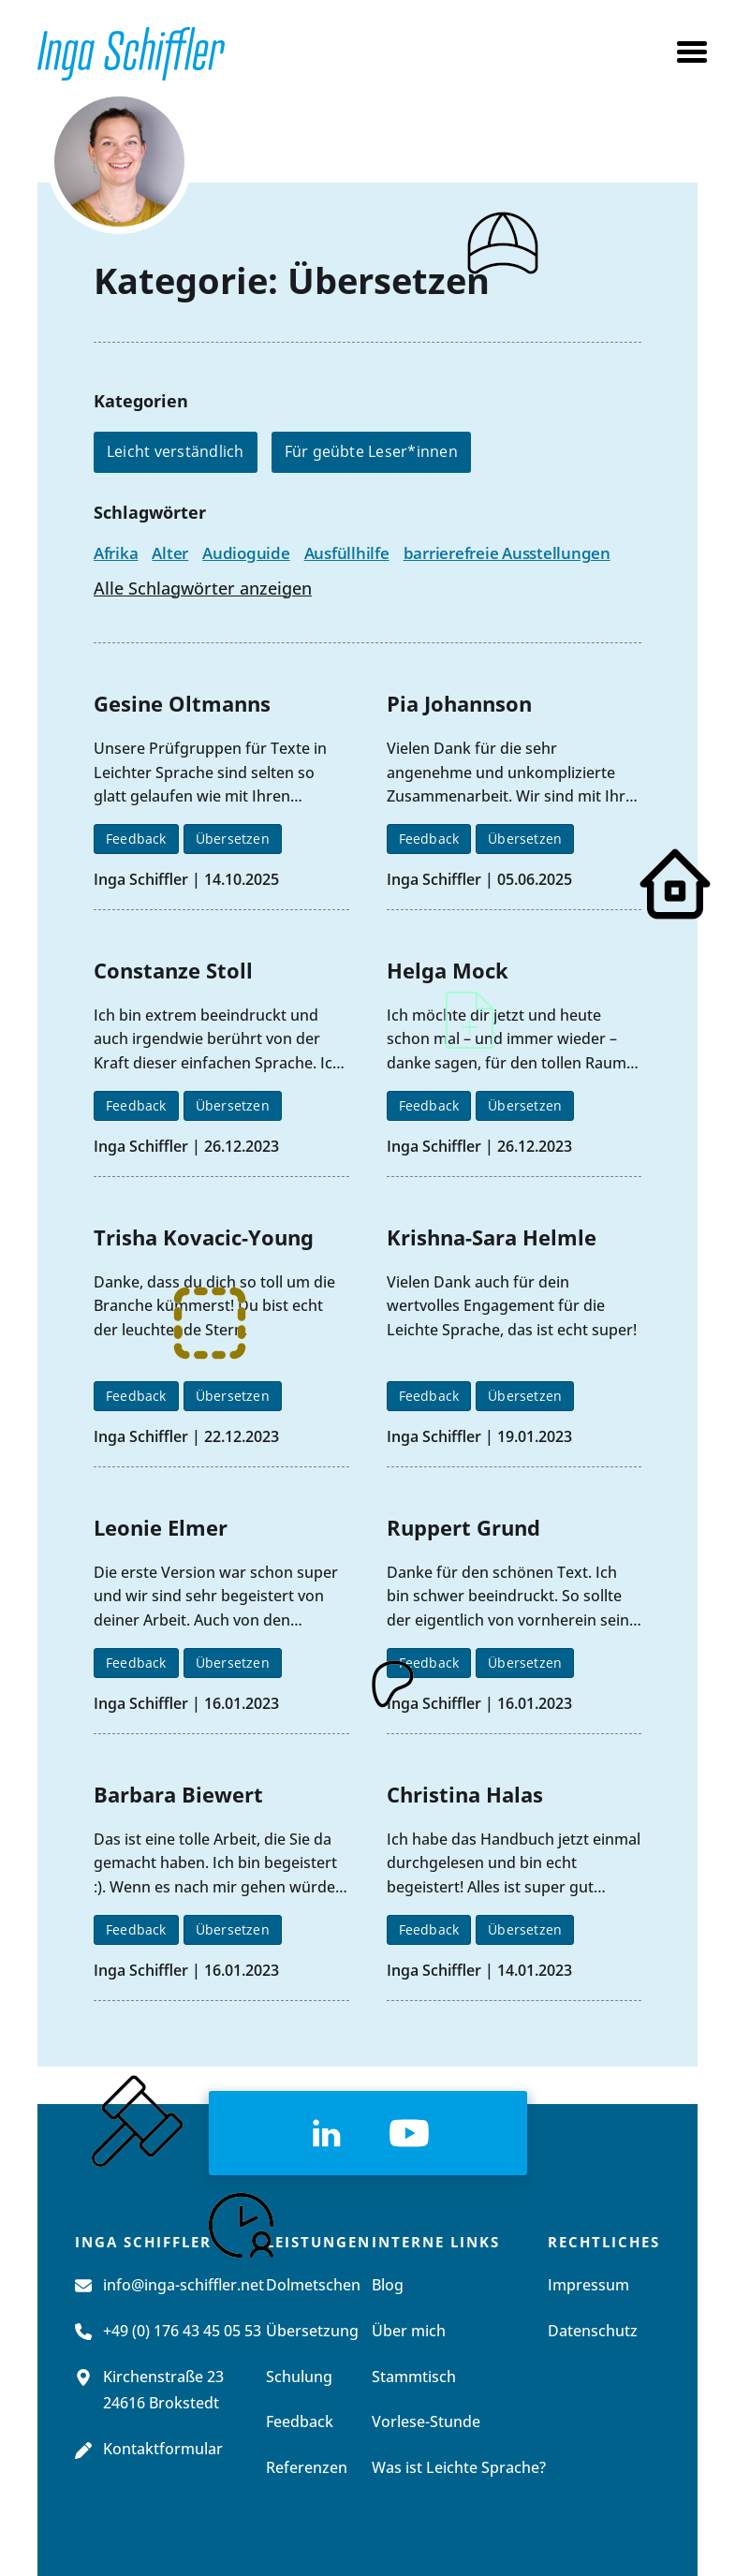 This screenshot has height=2576, width=735. Describe the element at coordinates (469, 1020) in the screenshot. I see `create a new file` at that location.